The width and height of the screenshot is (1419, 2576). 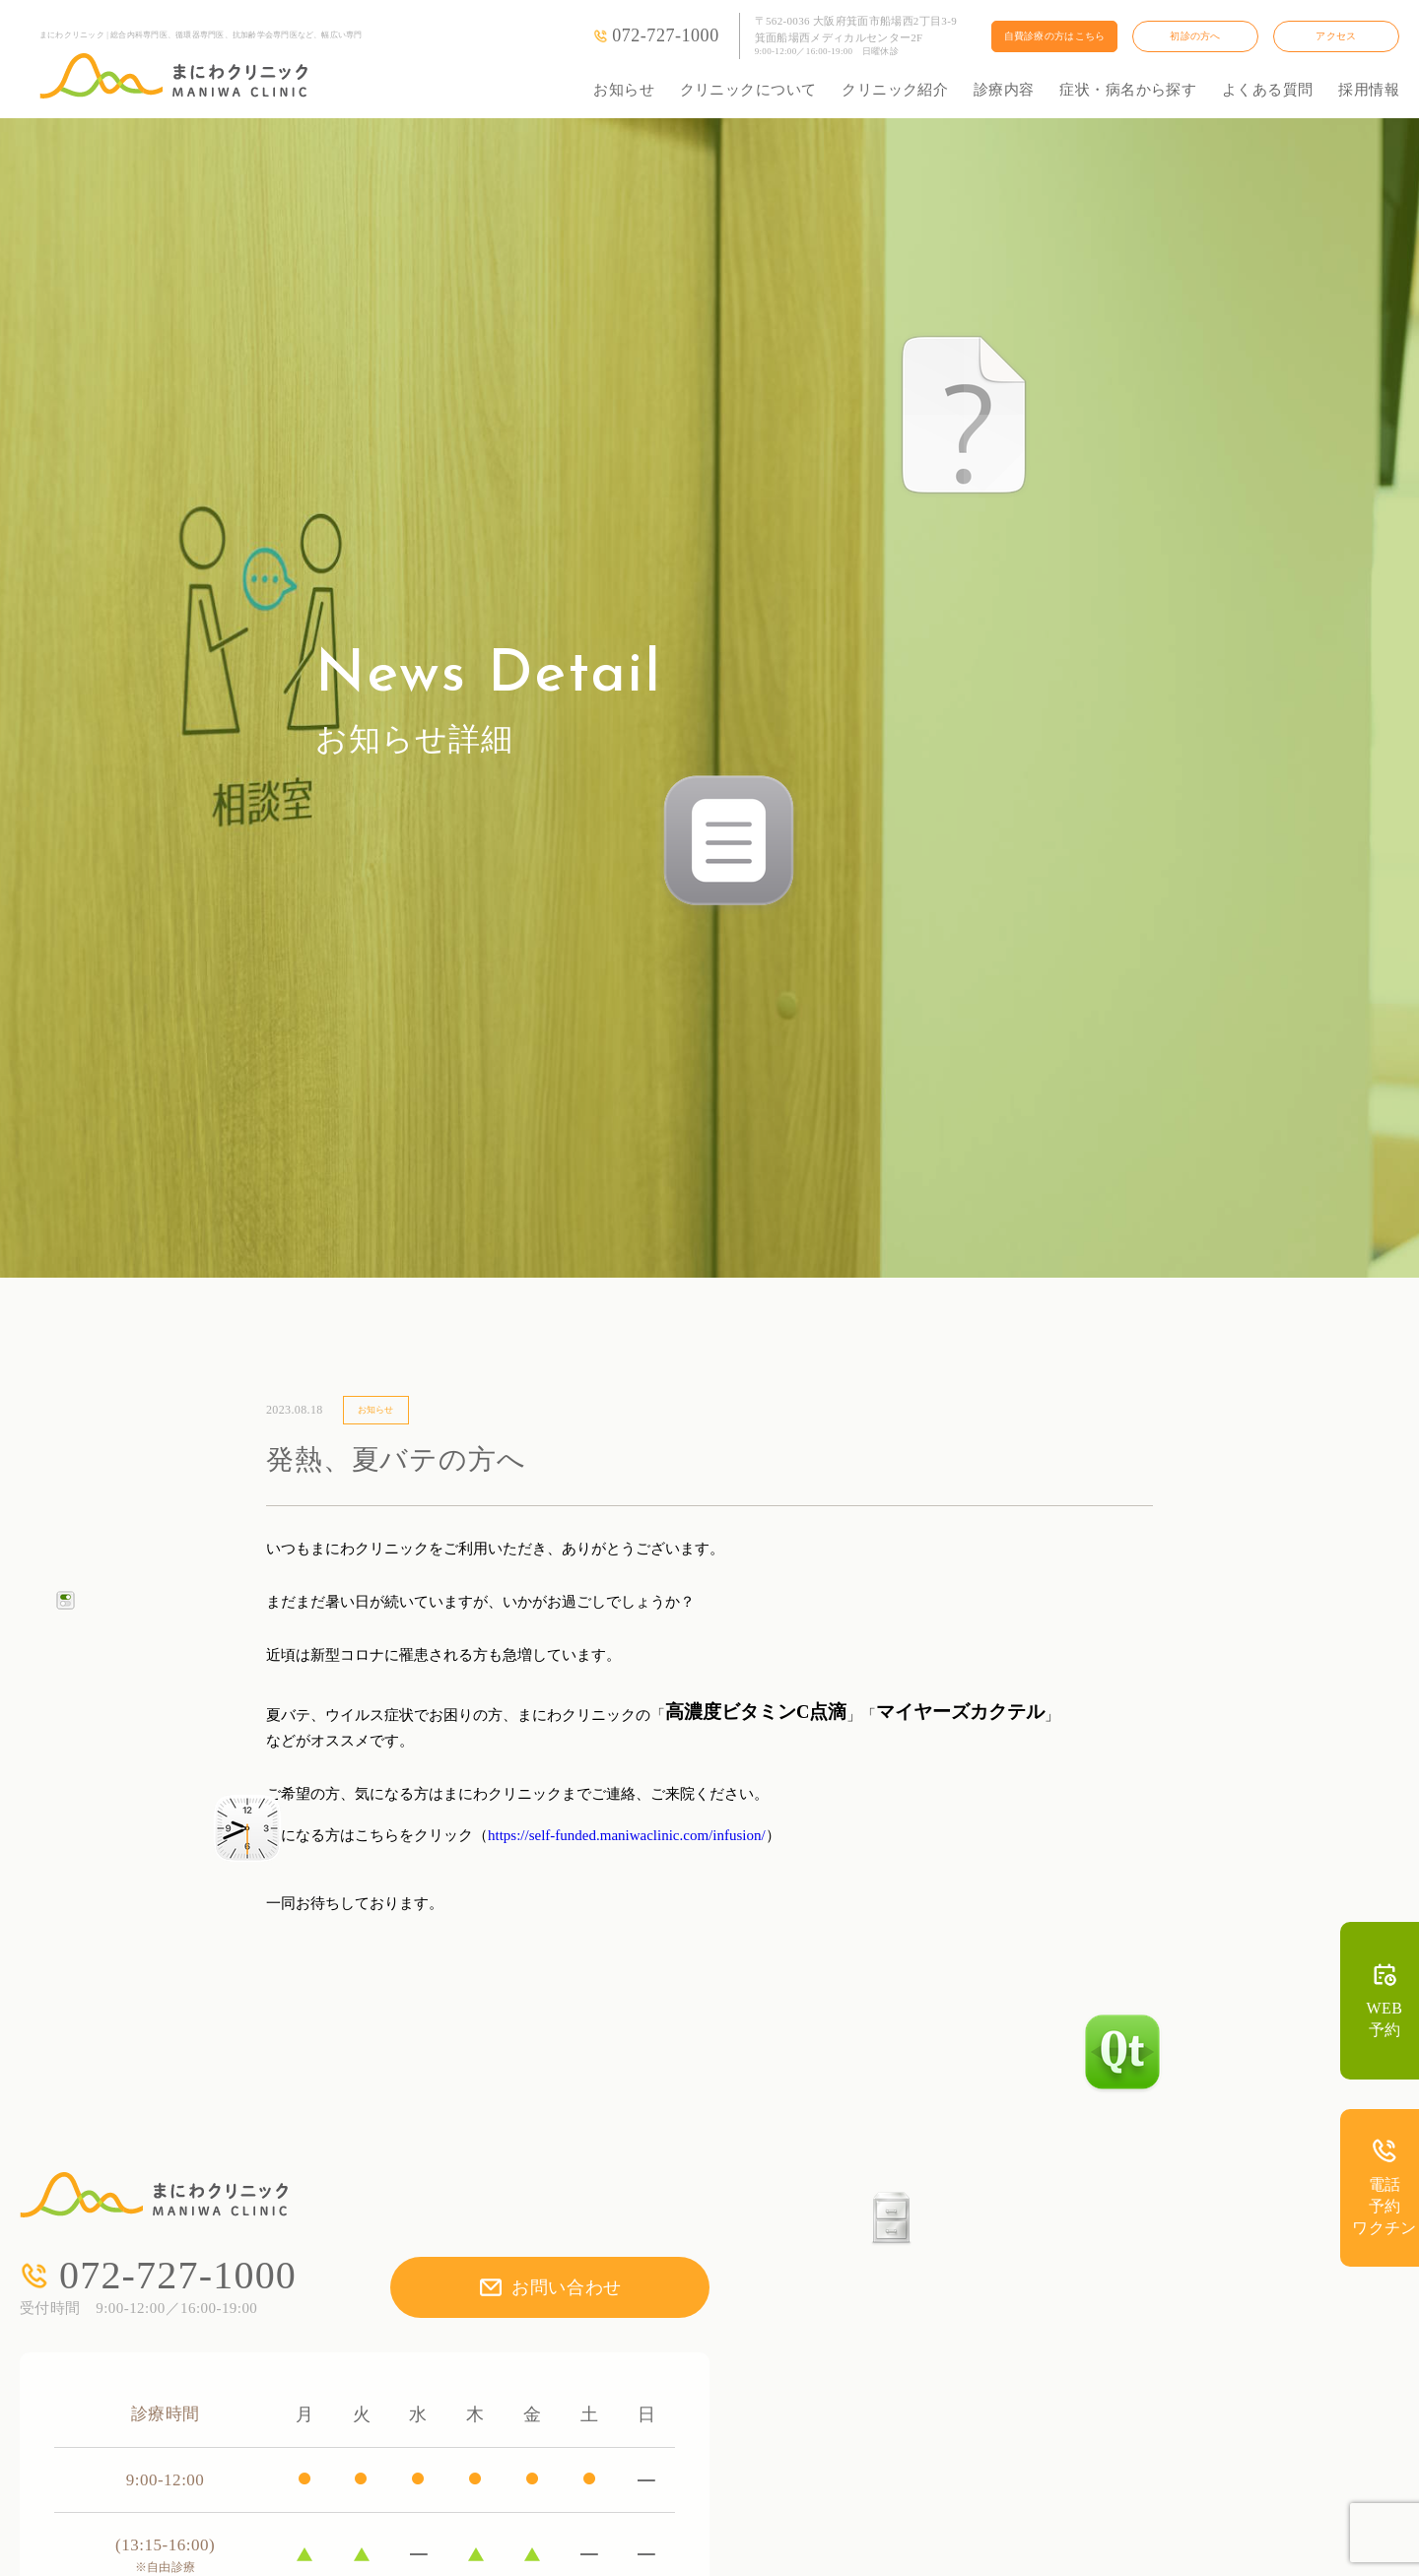 I want to click on open the clock app, so click(x=247, y=1828).